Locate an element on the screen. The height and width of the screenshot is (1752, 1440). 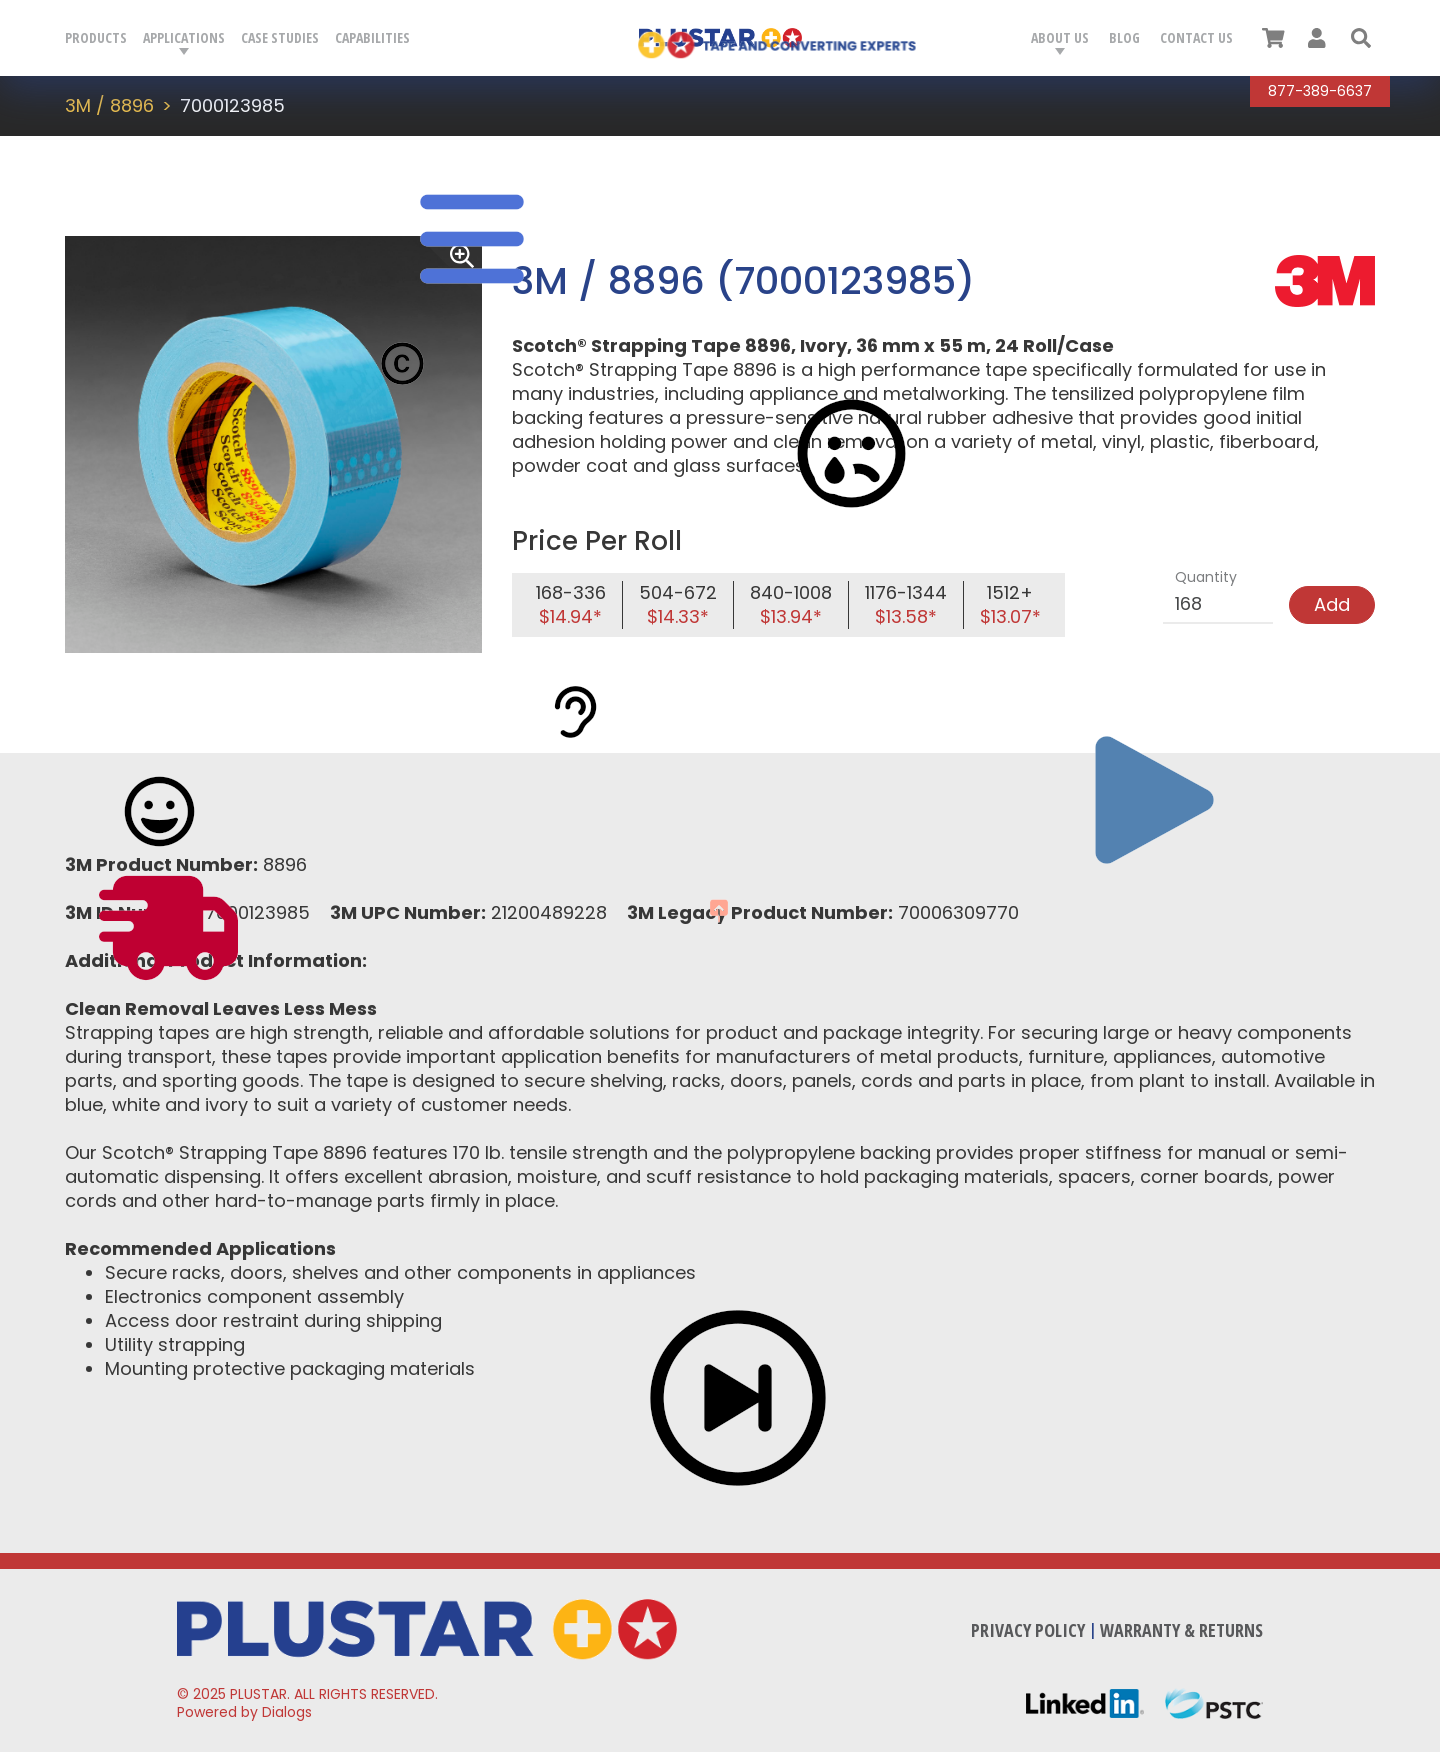
play media or video content is located at coordinates (1150, 800).